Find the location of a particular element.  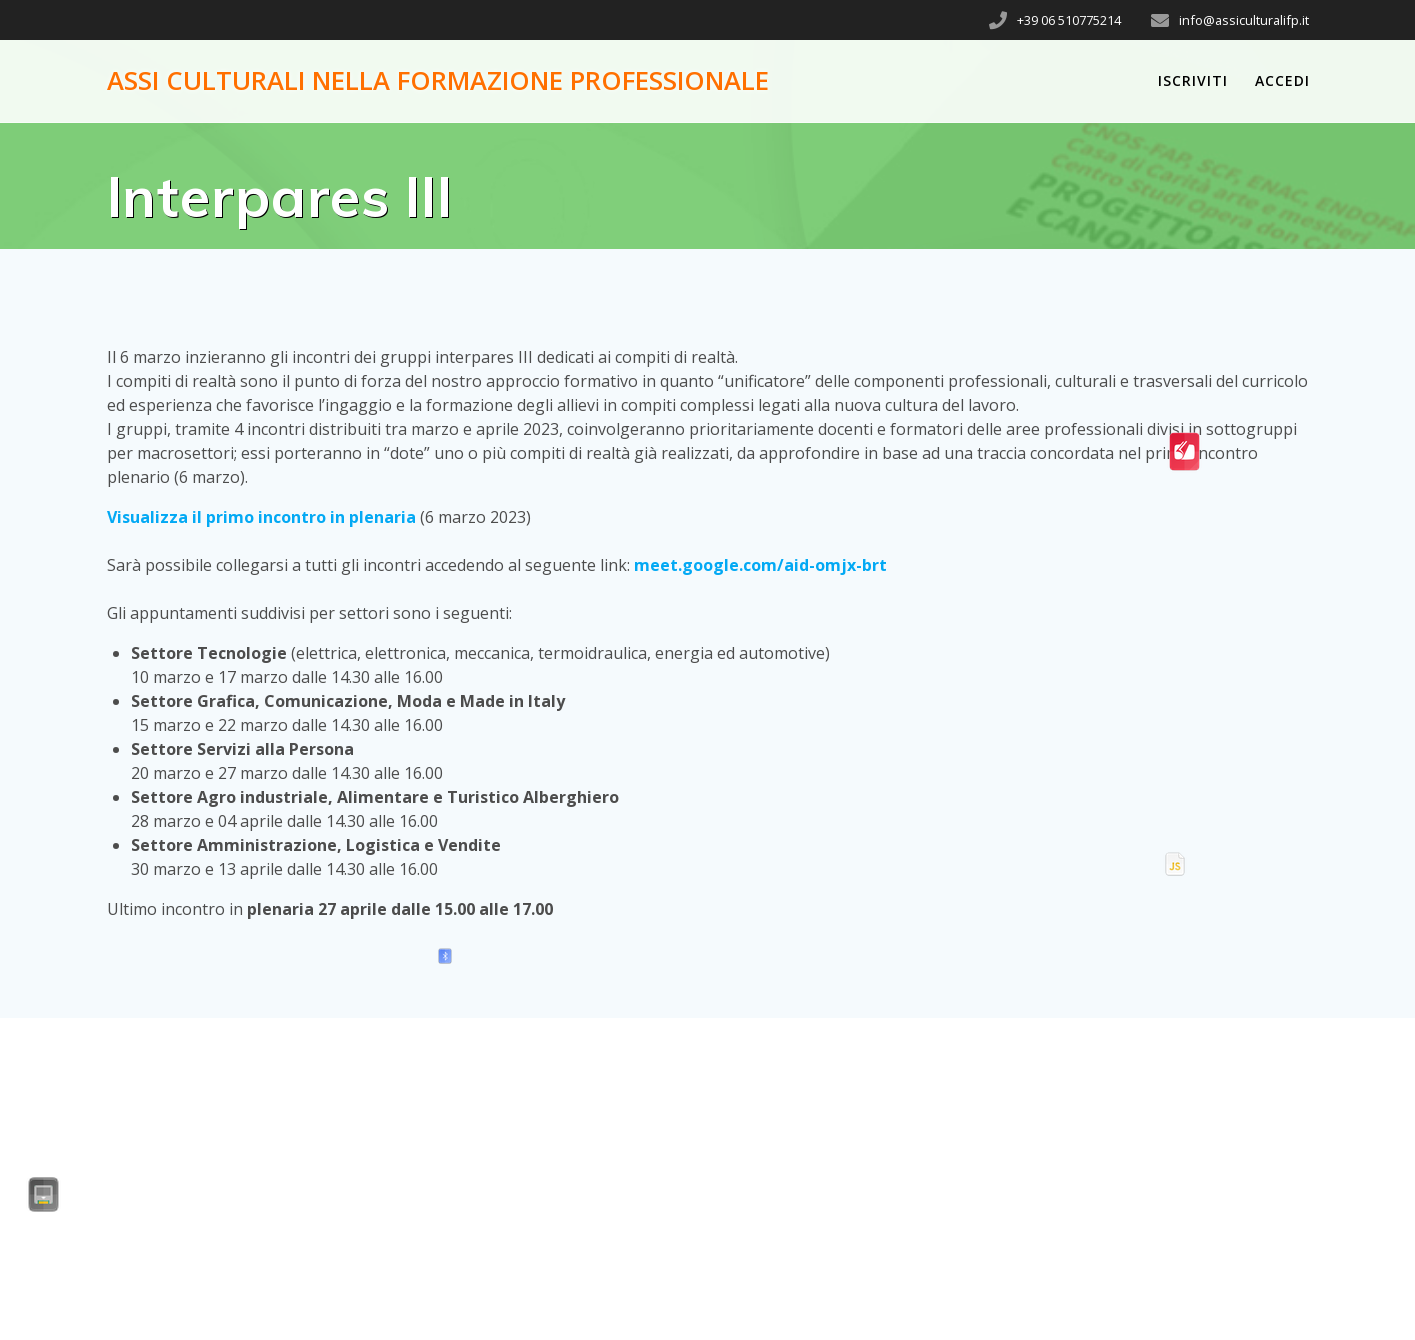

sega master system ROM file is located at coordinates (43, 1194).